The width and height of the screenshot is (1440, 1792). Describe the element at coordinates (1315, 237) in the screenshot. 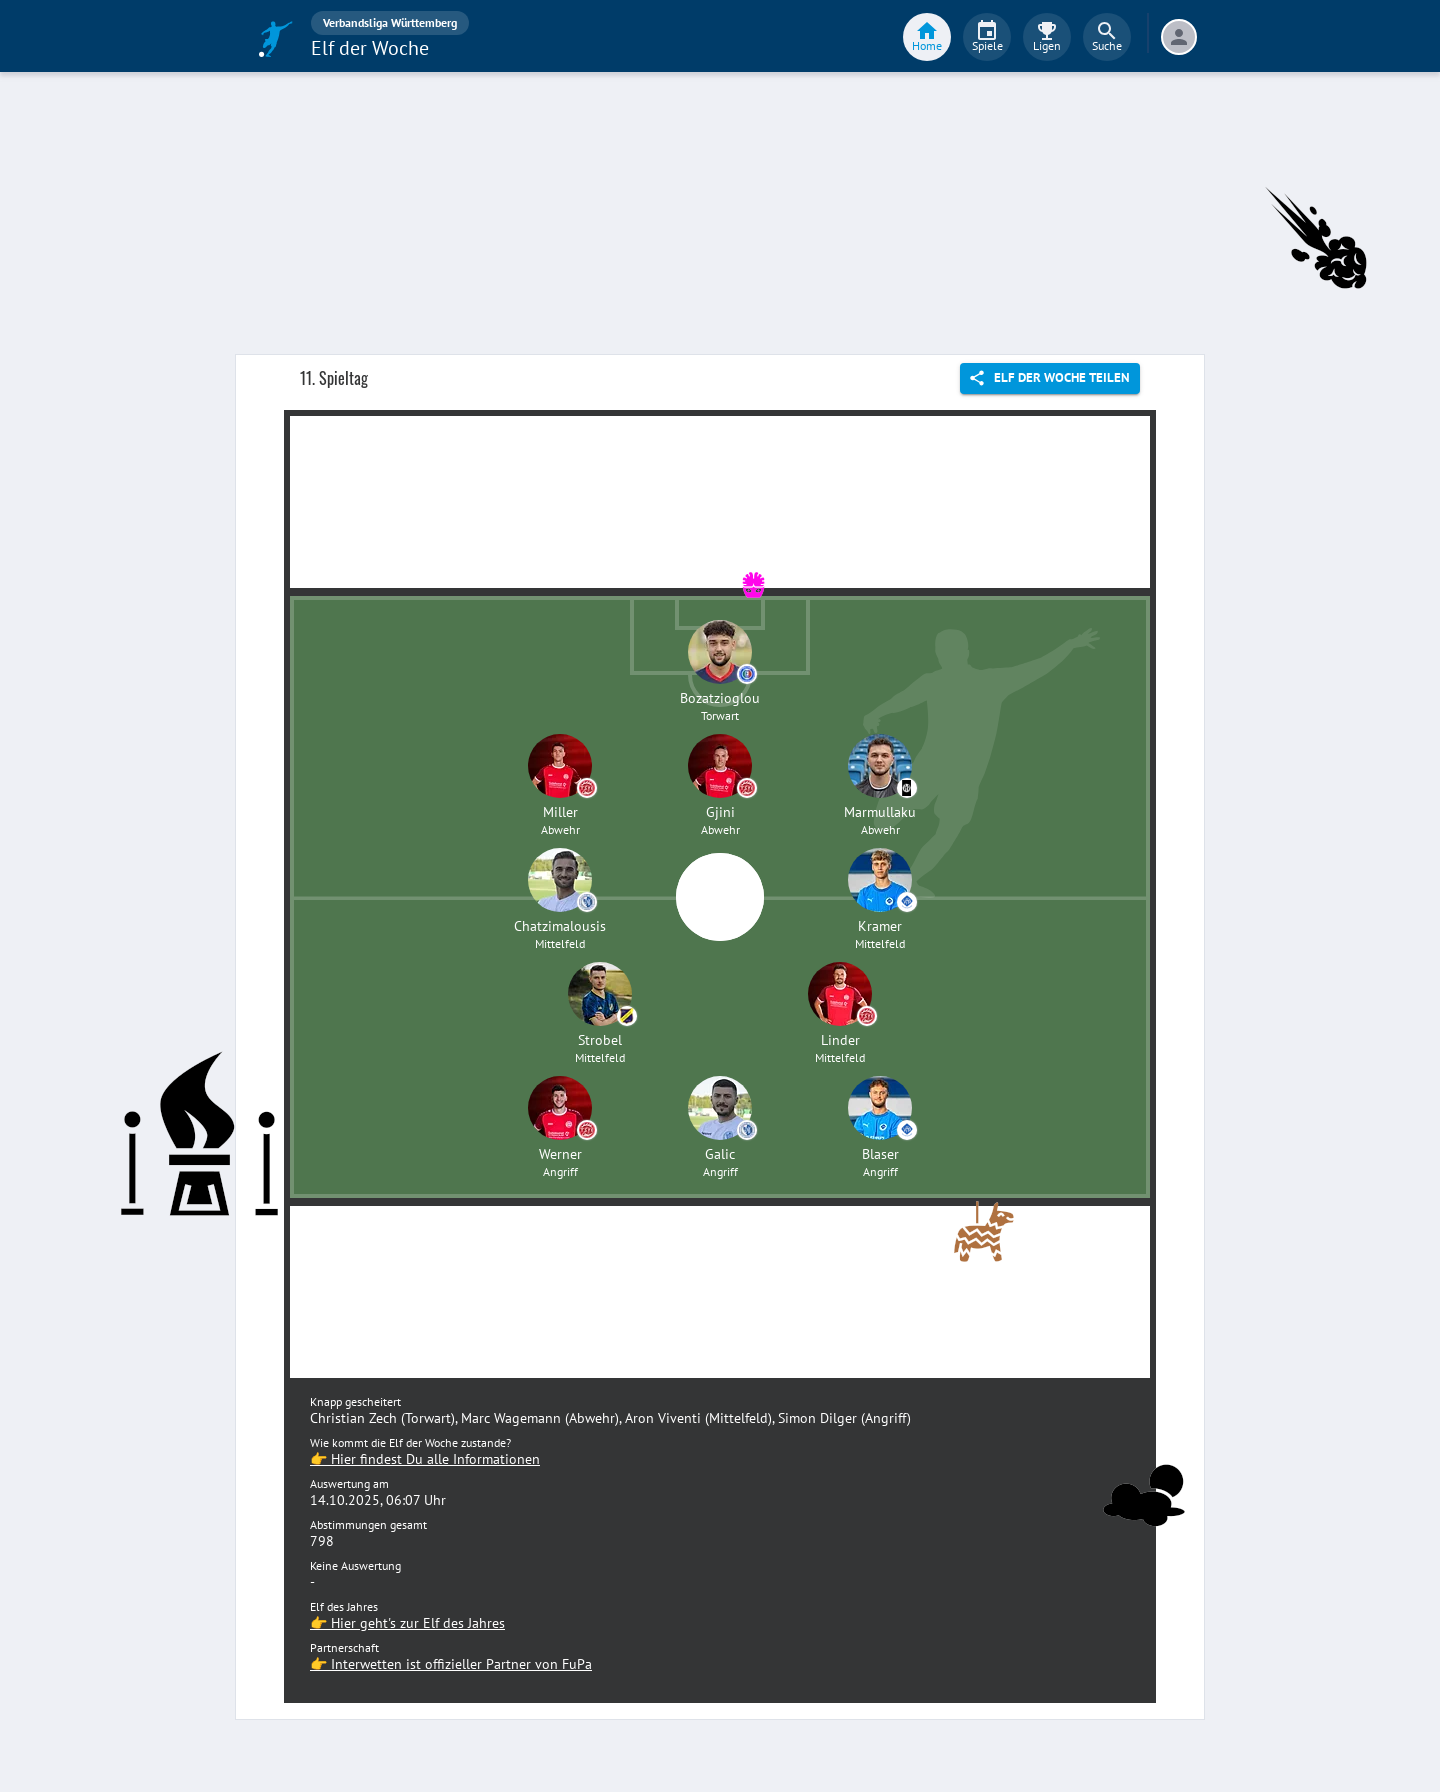

I see `activate steam or vapor ability` at that location.